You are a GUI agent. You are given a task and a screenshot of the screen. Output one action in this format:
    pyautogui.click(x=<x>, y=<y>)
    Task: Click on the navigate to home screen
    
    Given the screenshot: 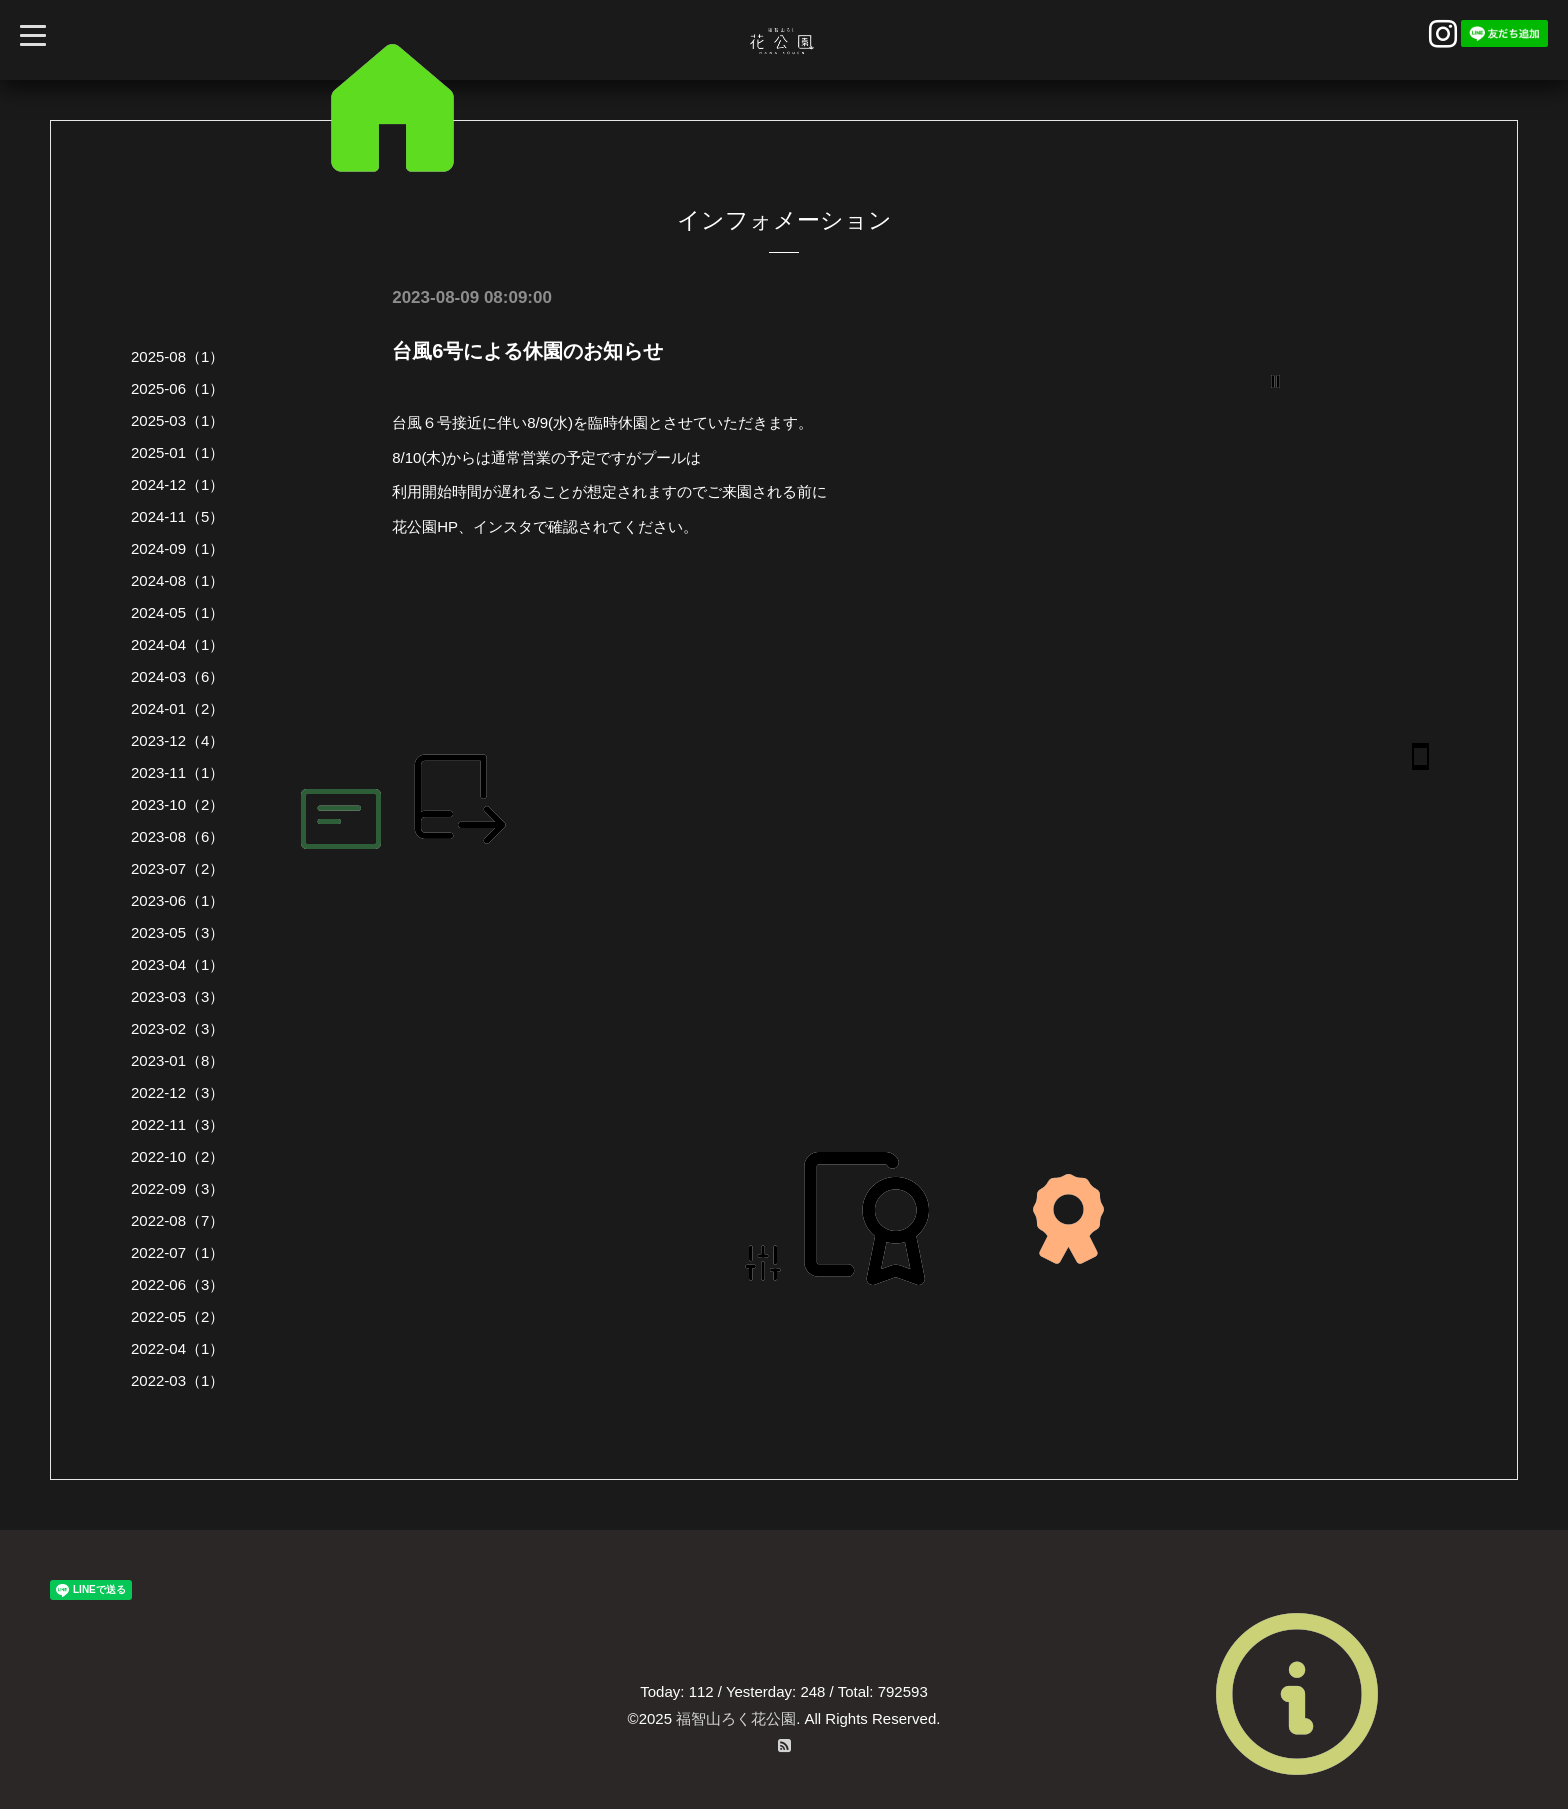 What is the action you would take?
    pyautogui.click(x=392, y=110)
    